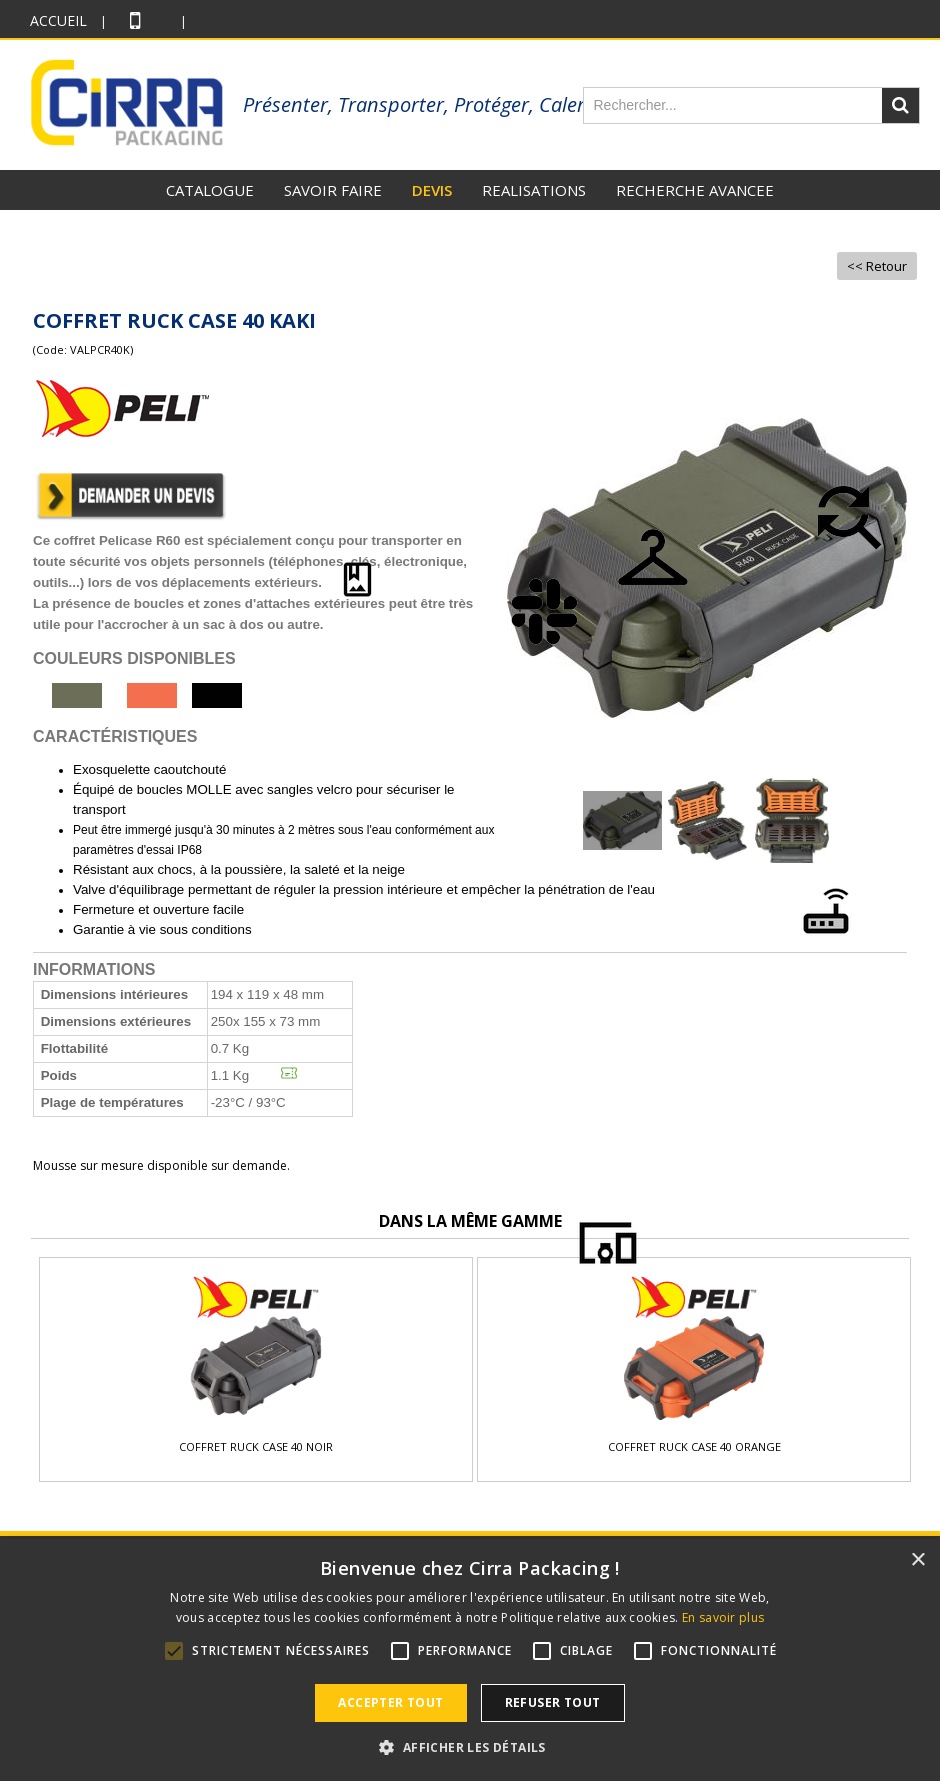 This screenshot has height=1781, width=940. What do you see at coordinates (608, 1243) in the screenshot?
I see `view connected devices` at bounding box center [608, 1243].